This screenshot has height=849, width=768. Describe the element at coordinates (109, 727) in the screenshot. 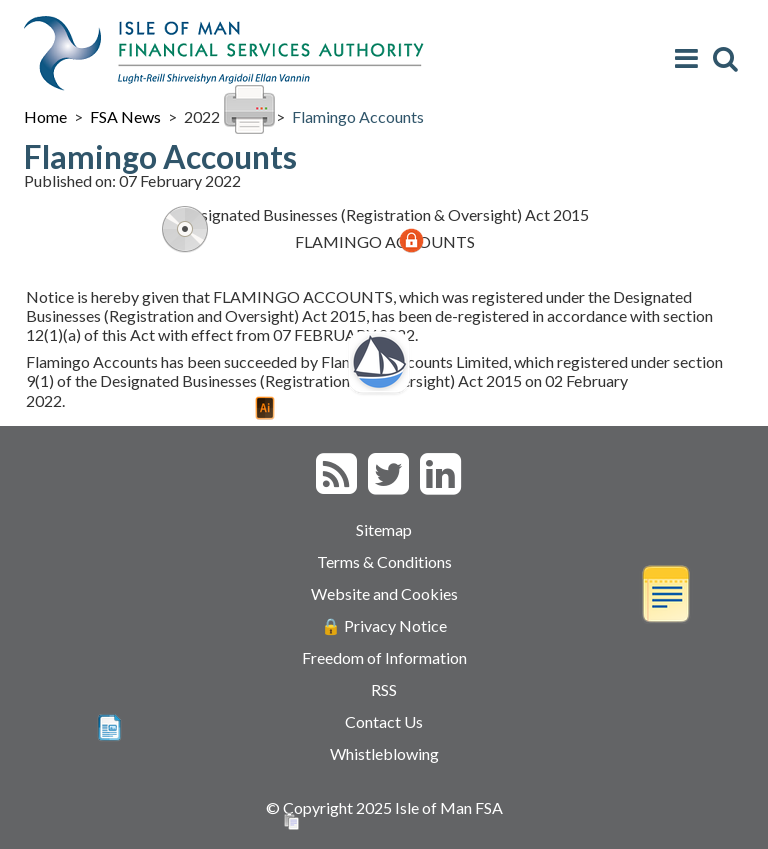

I see `open a libreoffice writer text document` at that location.